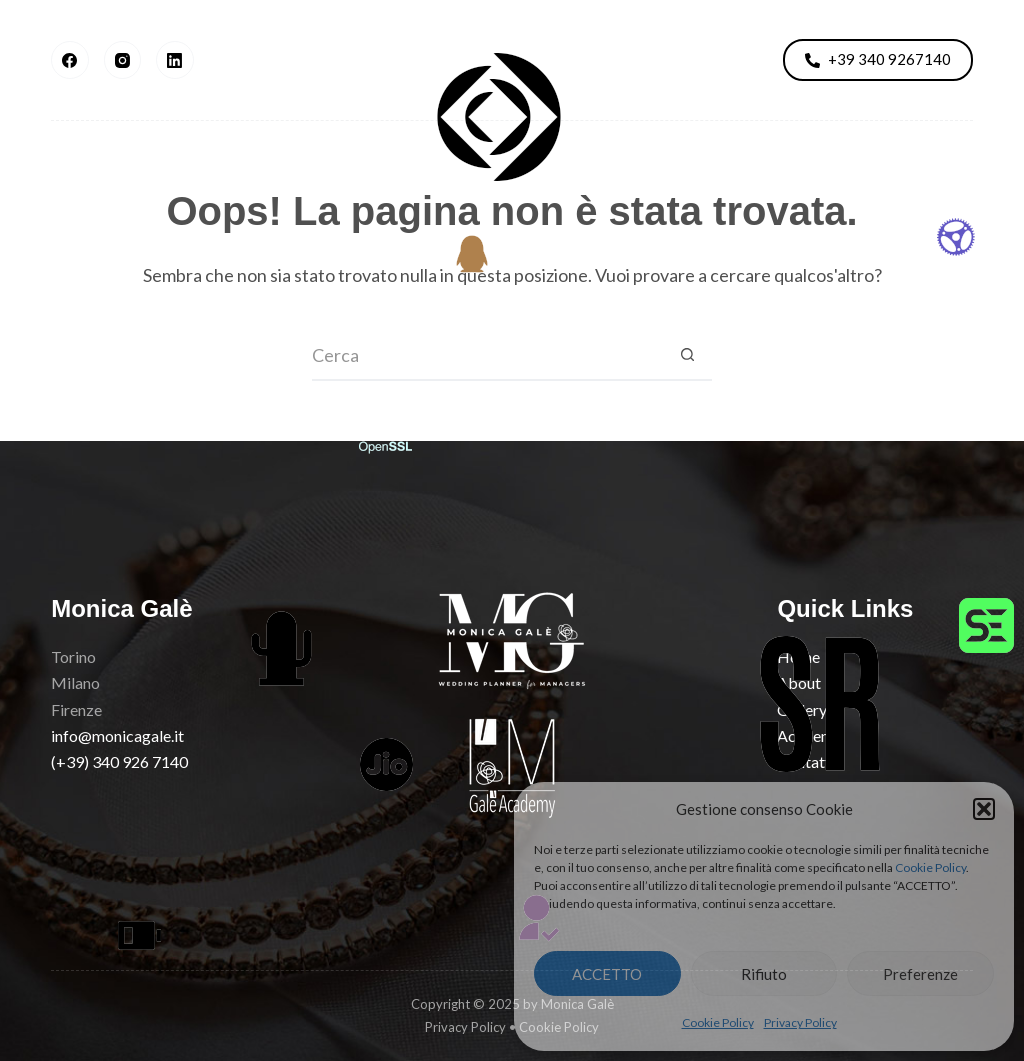 The height and width of the screenshot is (1061, 1024). I want to click on visit the Standard Resume website, so click(820, 704).